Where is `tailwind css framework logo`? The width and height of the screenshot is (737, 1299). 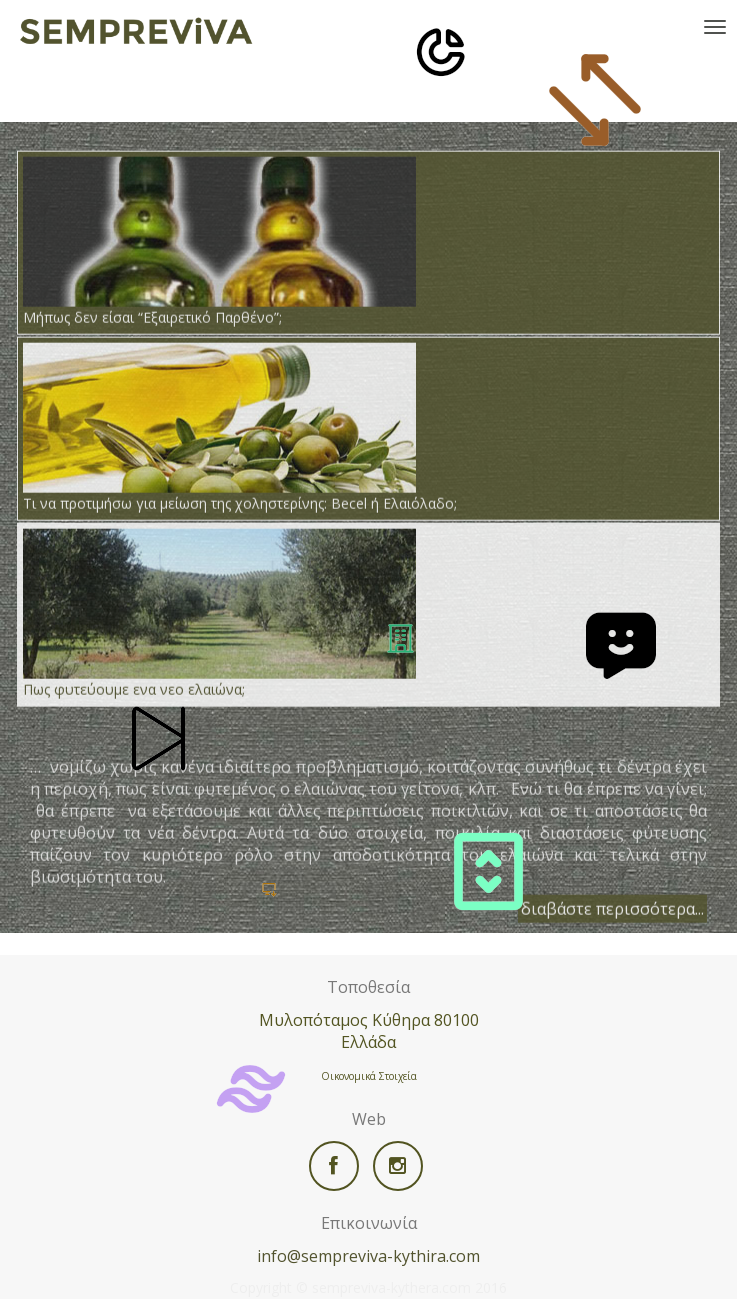
tailwind css framework logo is located at coordinates (251, 1089).